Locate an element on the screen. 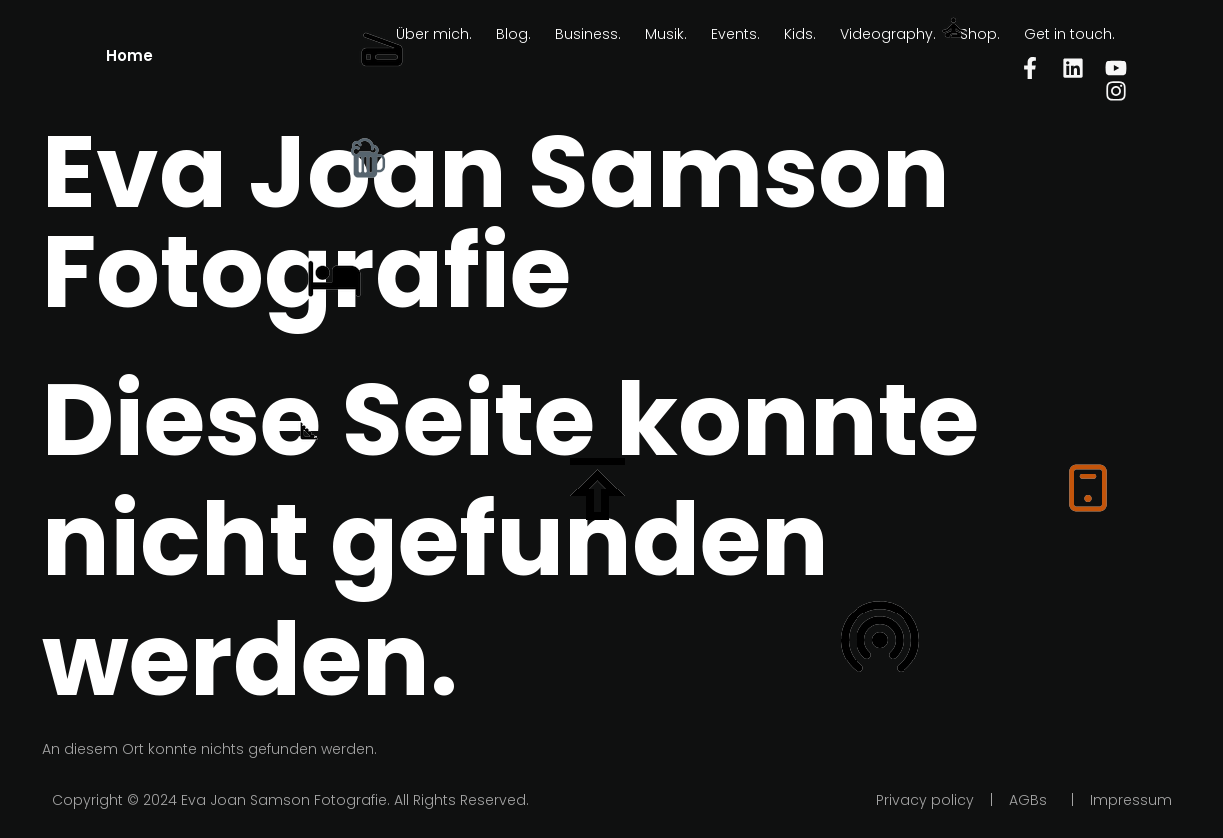 Image resolution: width=1223 pixels, height=838 pixels. enable wifi hotspot or tethering is located at coordinates (880, 636).